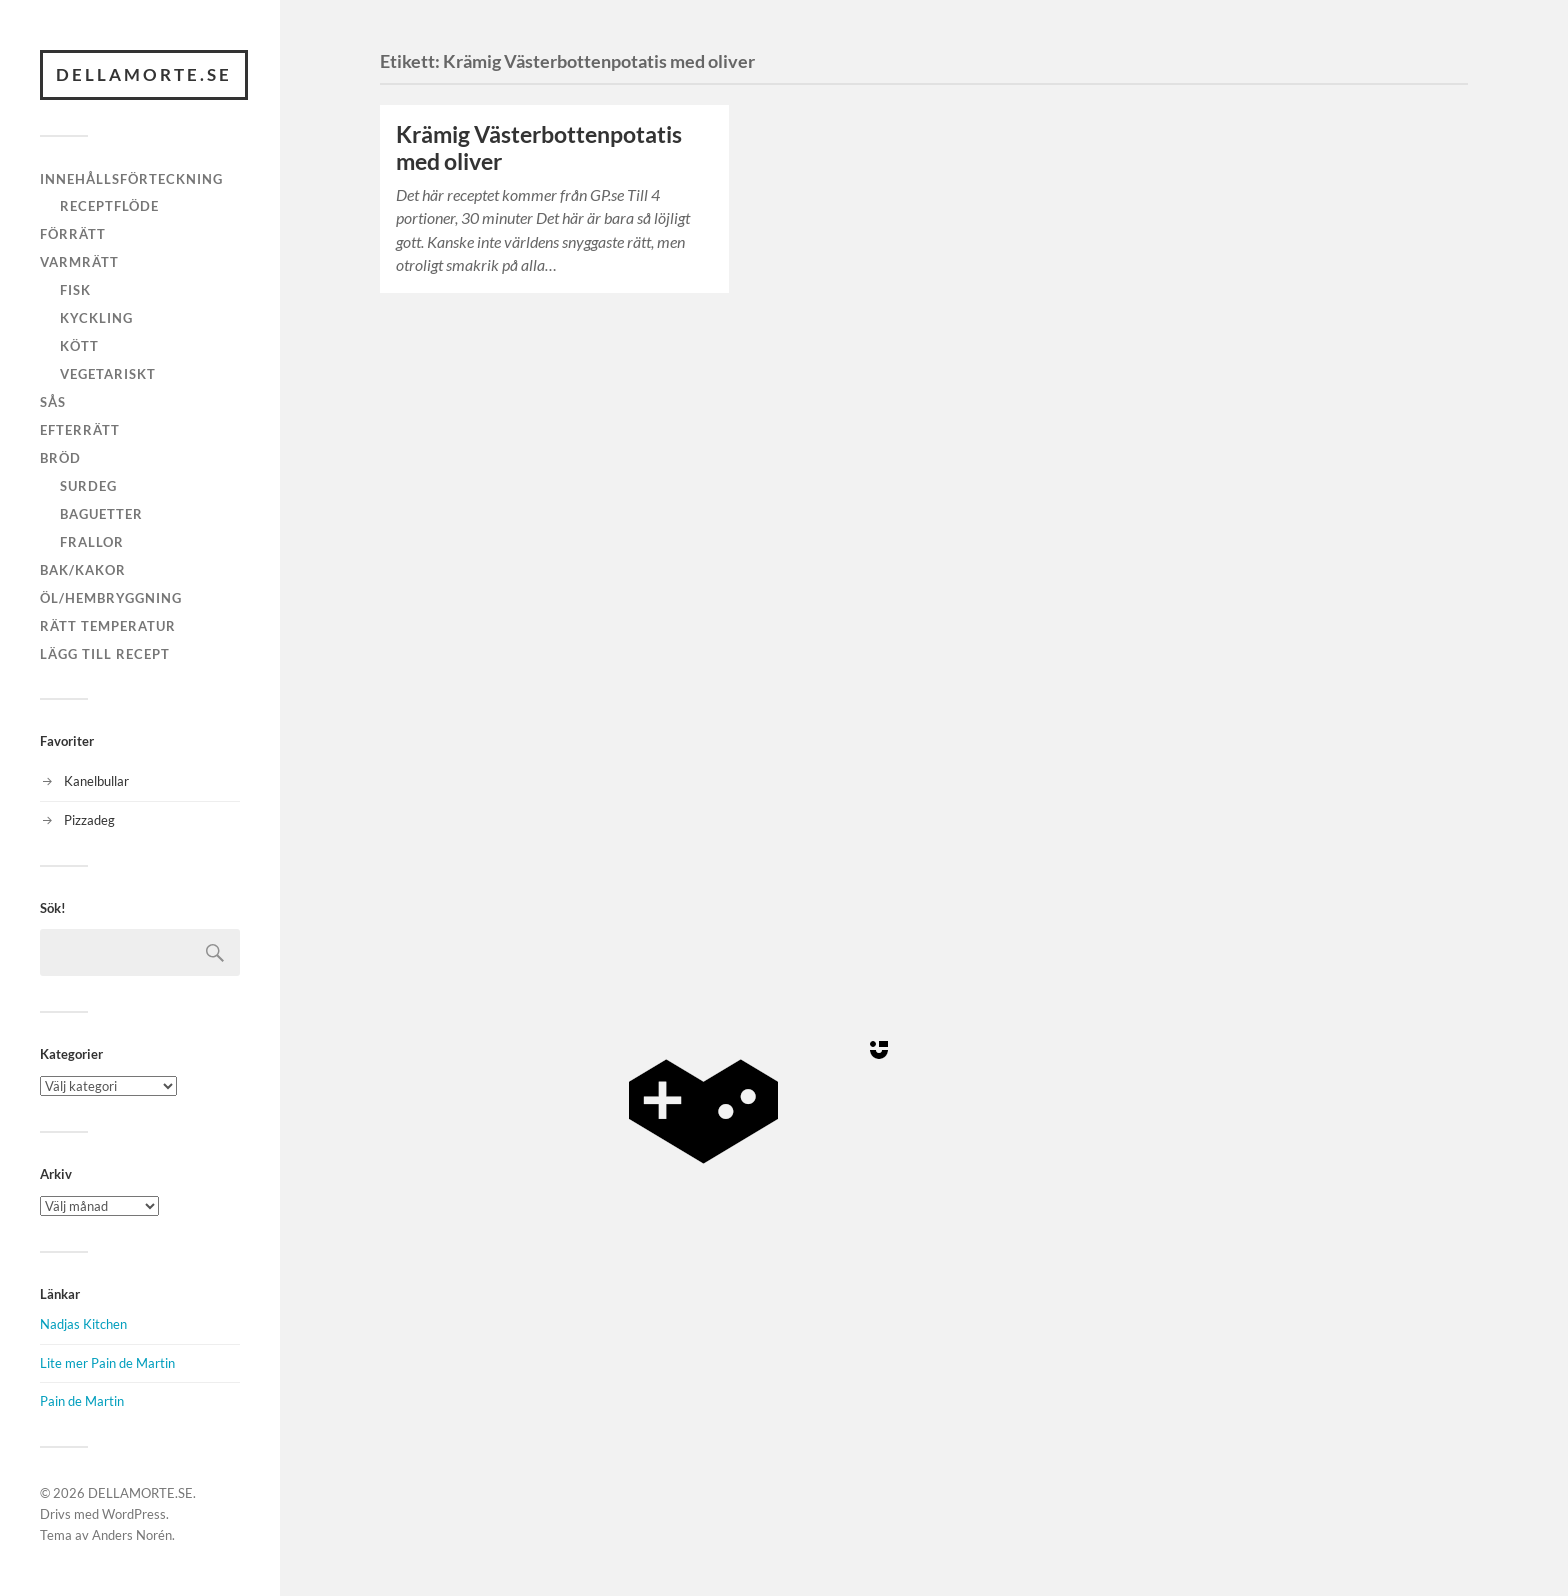 This screenshot has height=1596, width=1568. Describe the element at coordinates (879, 1050) in the screenshot. I see `open the NiceHash cryptocurrency mining app` at that location.